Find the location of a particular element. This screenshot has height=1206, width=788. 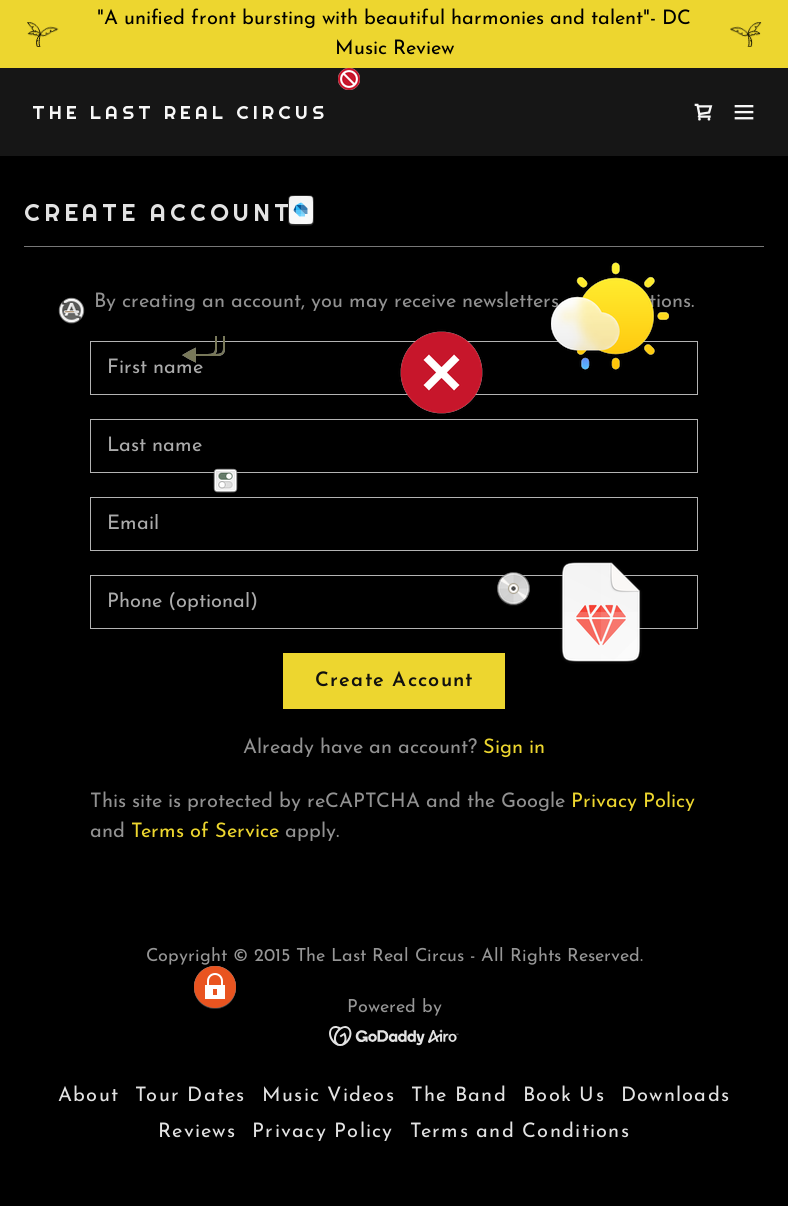

indicates scattered showers with partial sun is located at coordinates (610, 316).